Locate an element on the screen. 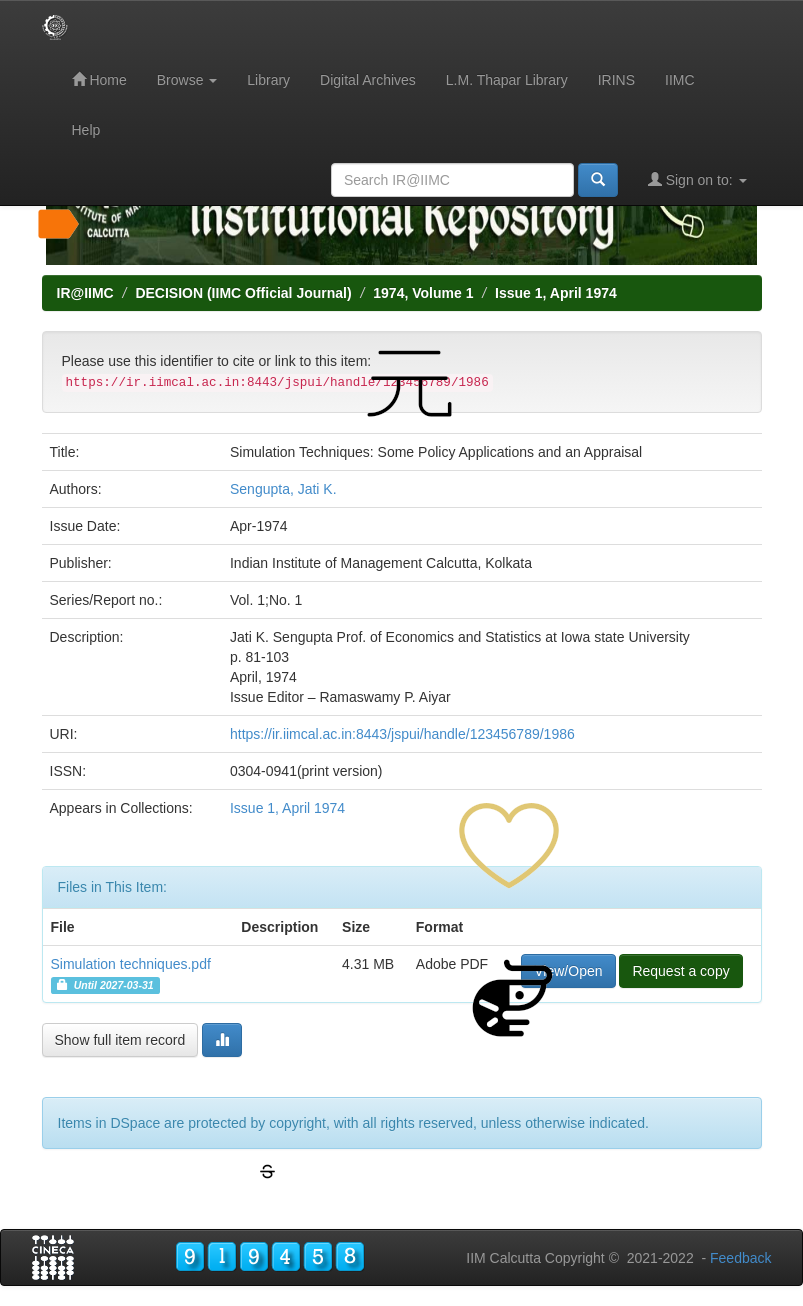  view price in chinese yuan is located at coordinates (409, 385).